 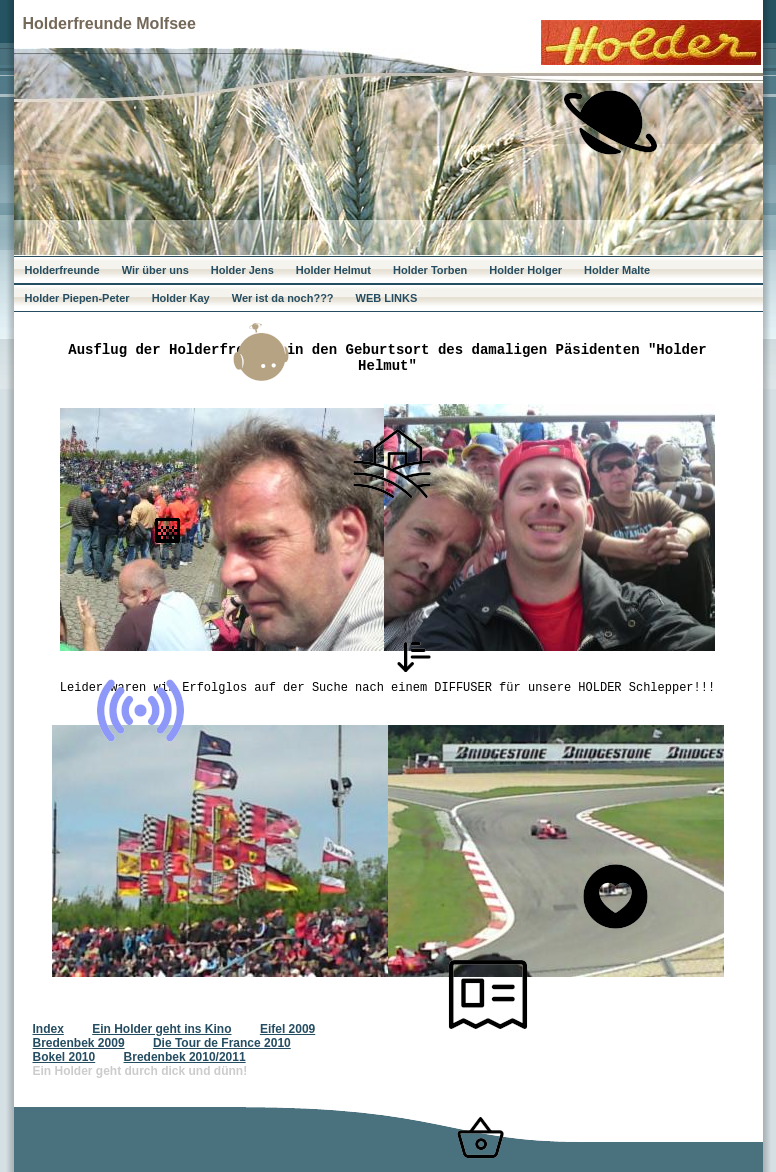 I want to click on view your shopping basket, so click(x=480, y=1138).